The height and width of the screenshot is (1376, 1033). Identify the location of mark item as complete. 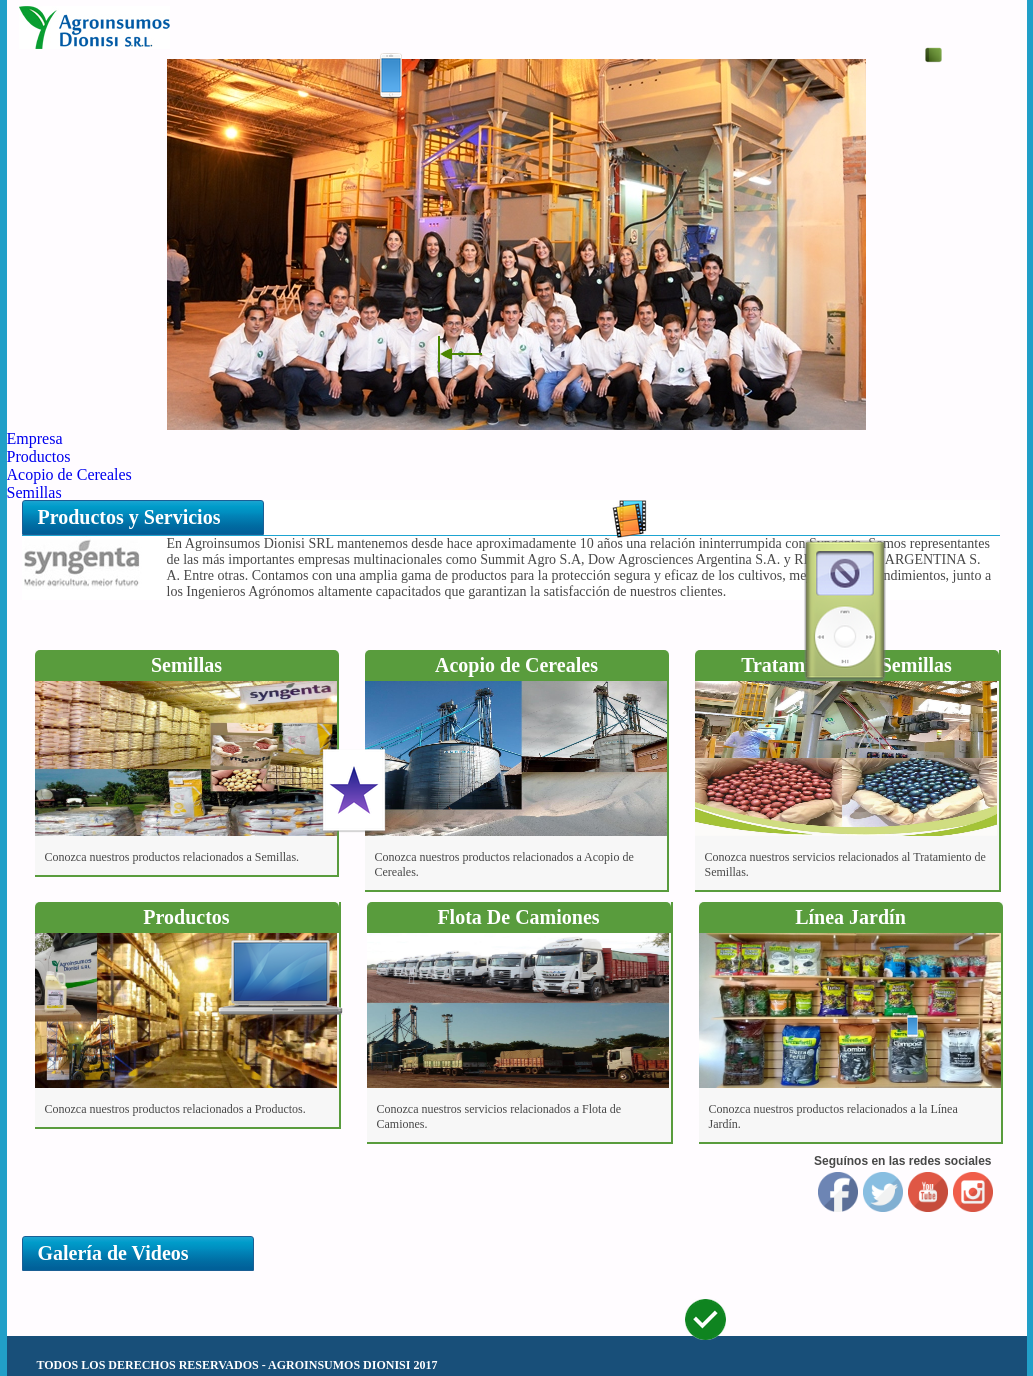
(705, 1319).